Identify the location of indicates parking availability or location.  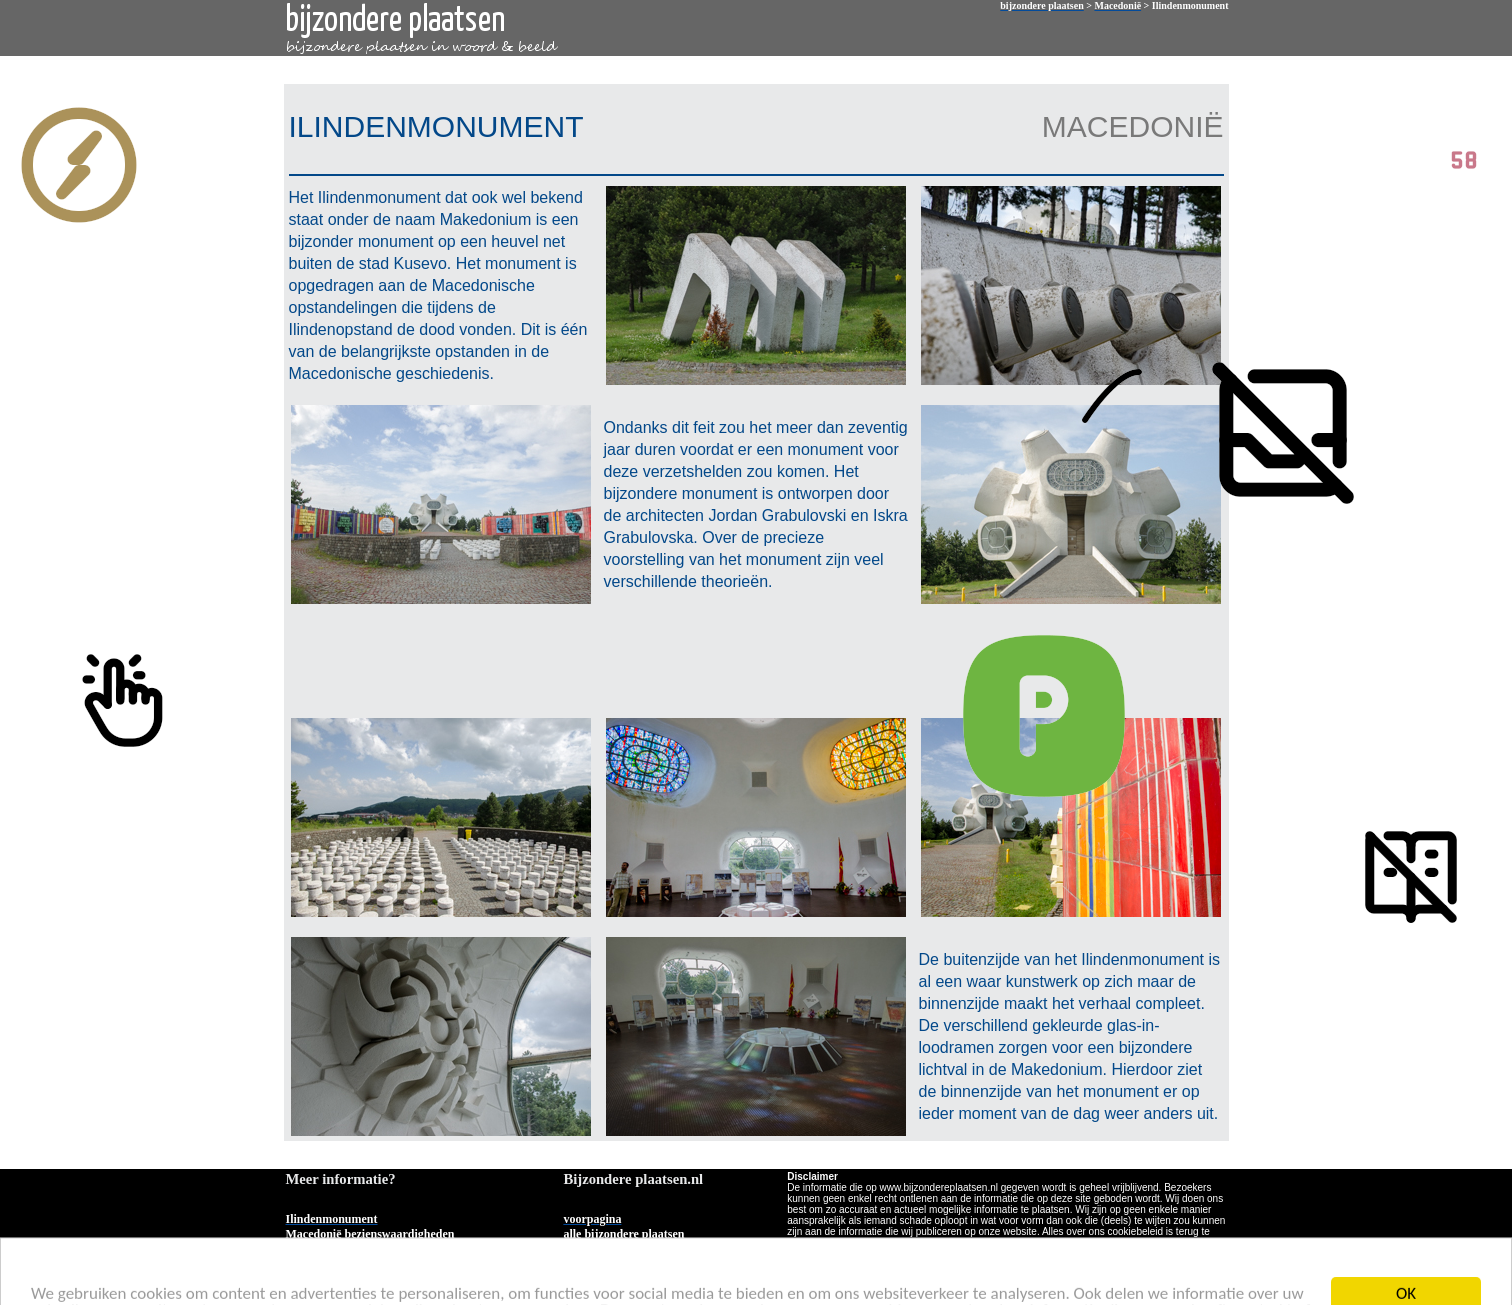
(1044, 716).